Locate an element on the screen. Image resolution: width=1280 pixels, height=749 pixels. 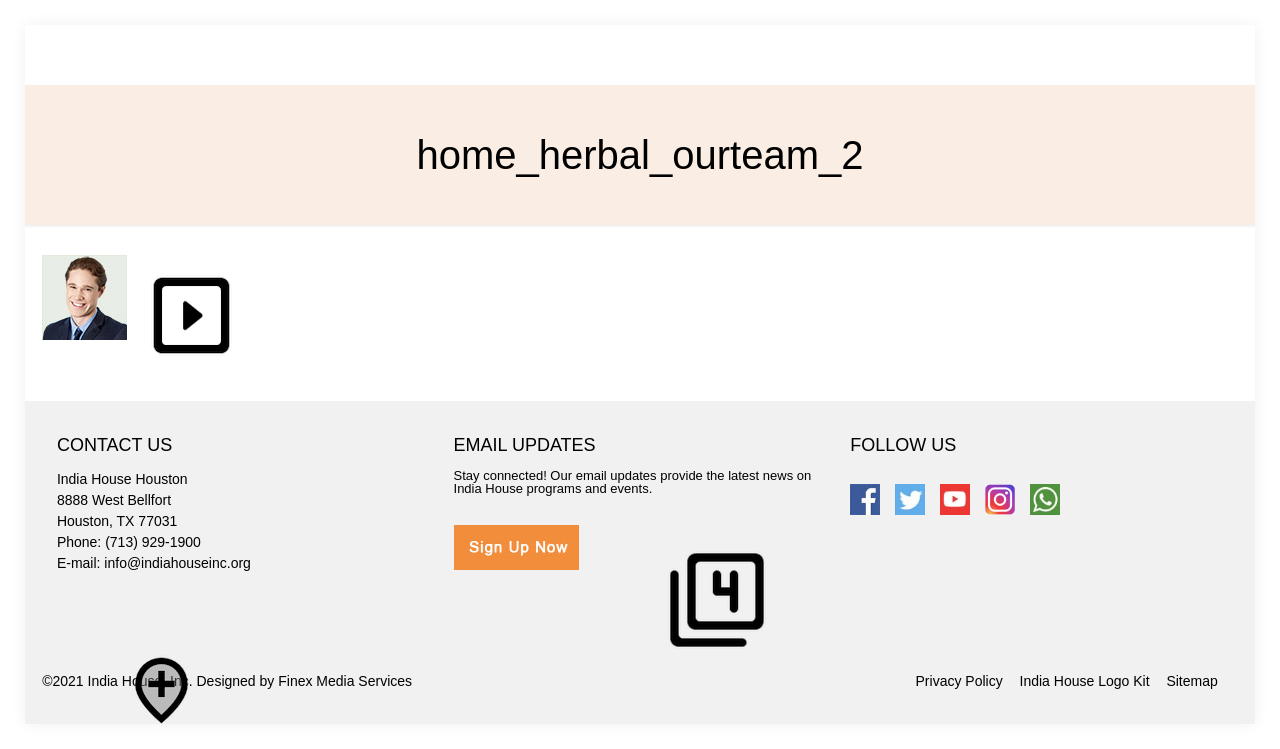
add a new location pin to the map is located at coordinates (161, 690).